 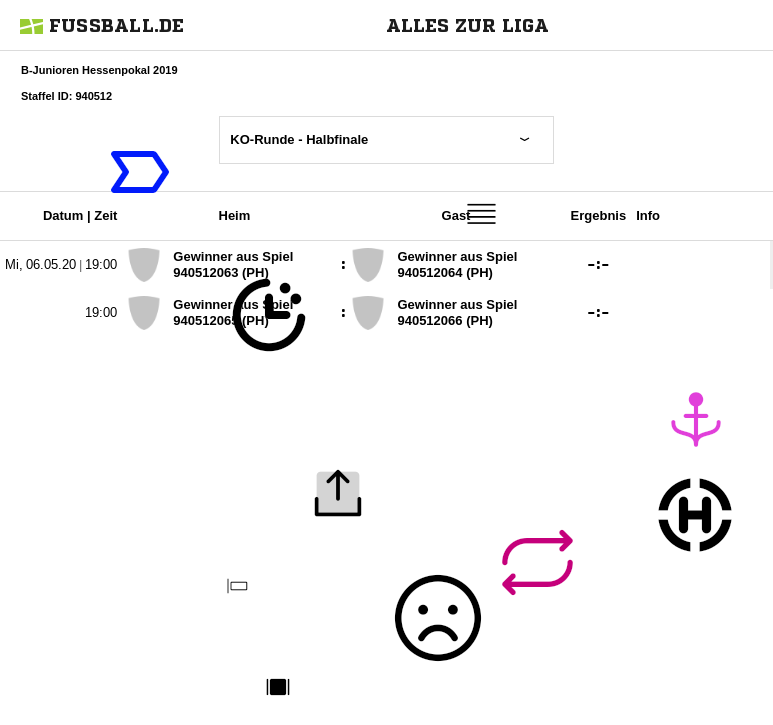 I want to click on start a slideshow presentation, so click(x=278, y=687).